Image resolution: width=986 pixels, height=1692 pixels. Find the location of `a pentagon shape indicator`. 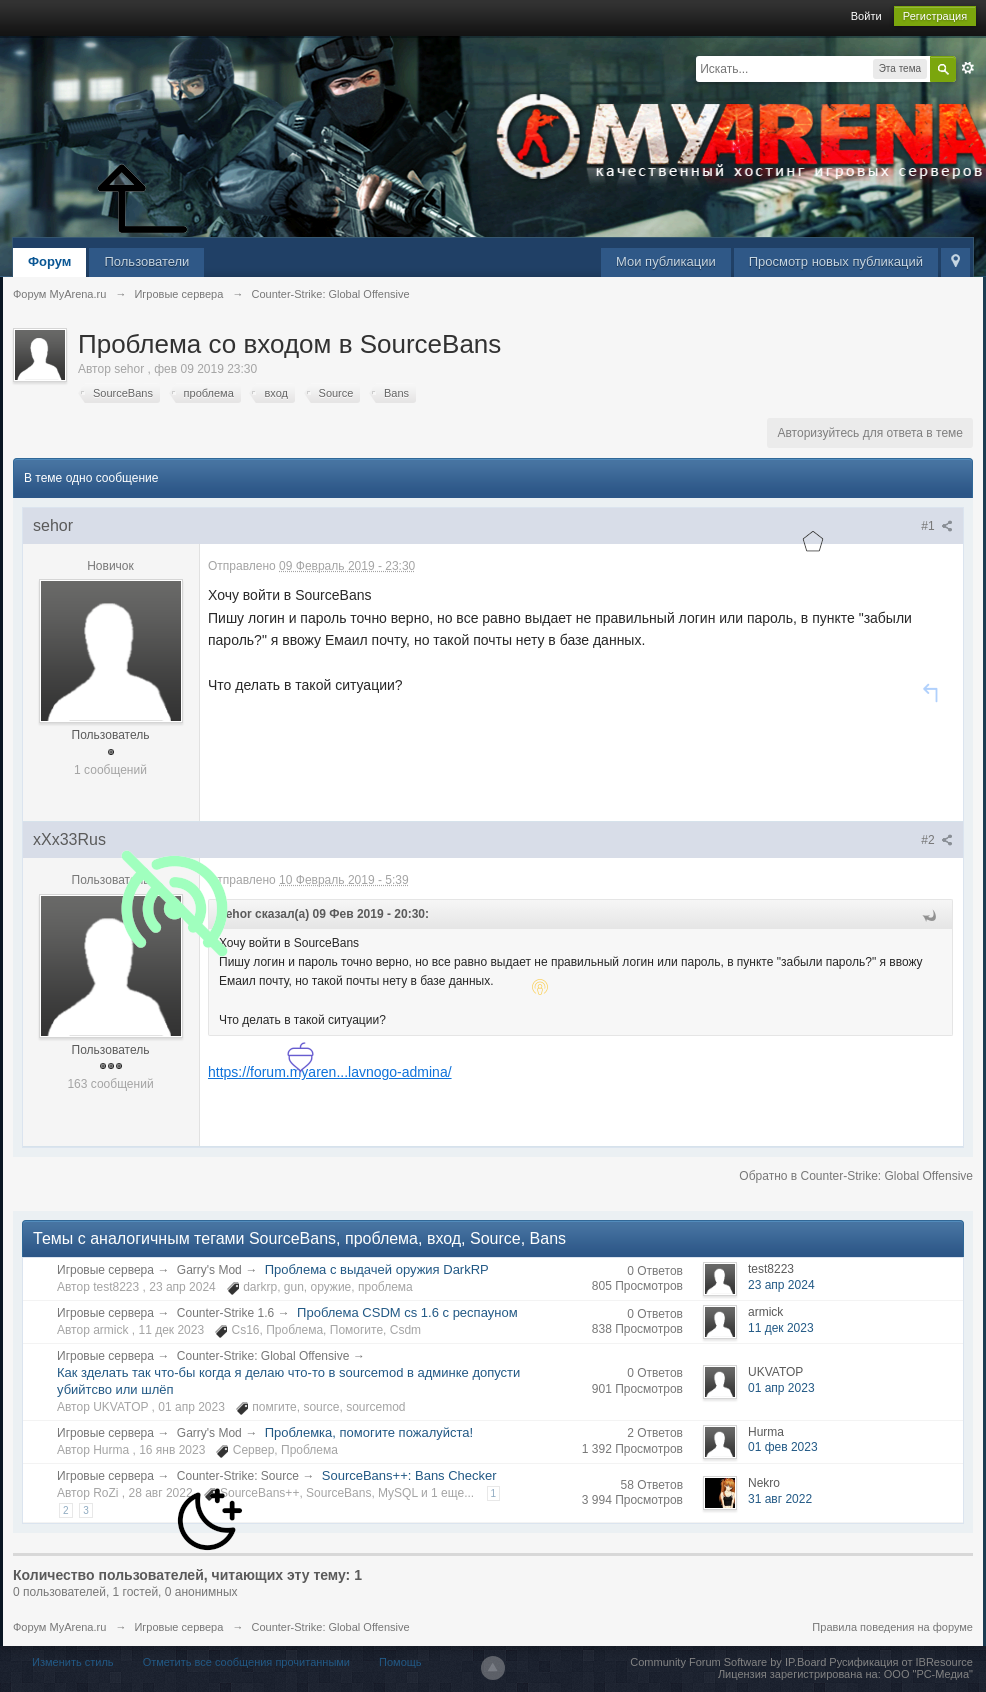

a pentagon shape indicator is located at coordinates (813, 542).